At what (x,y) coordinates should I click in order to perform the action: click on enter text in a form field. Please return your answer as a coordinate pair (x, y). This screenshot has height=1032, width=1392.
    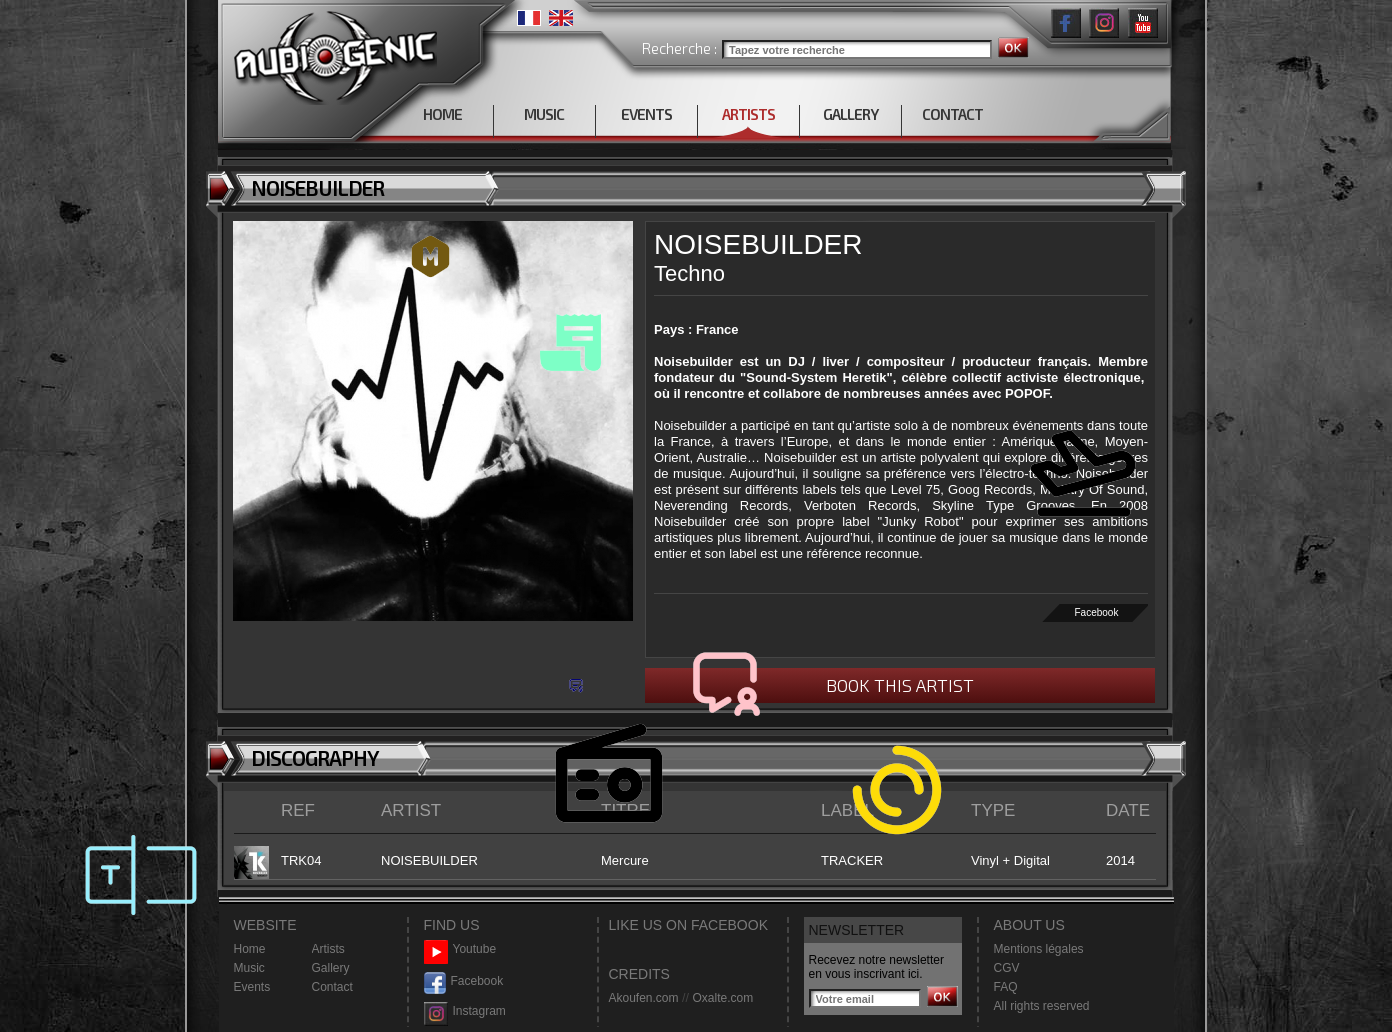
    Looking at the image, I should click on (141, 875).